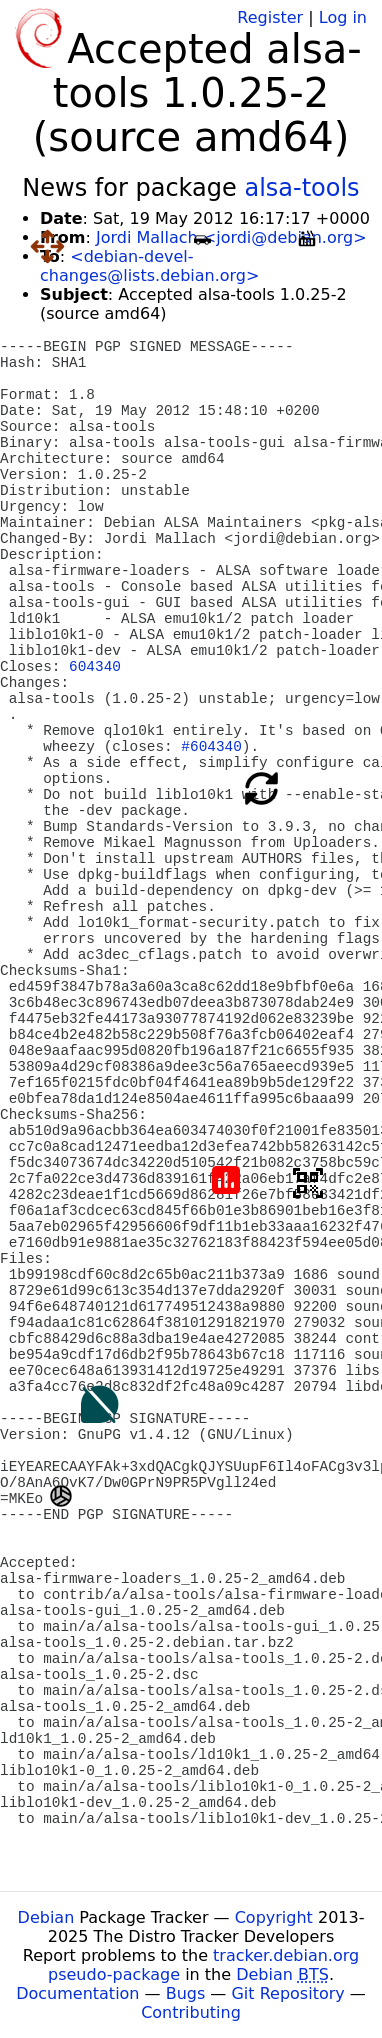  I want to click on view poll results or voting data, so click(226, 1180).